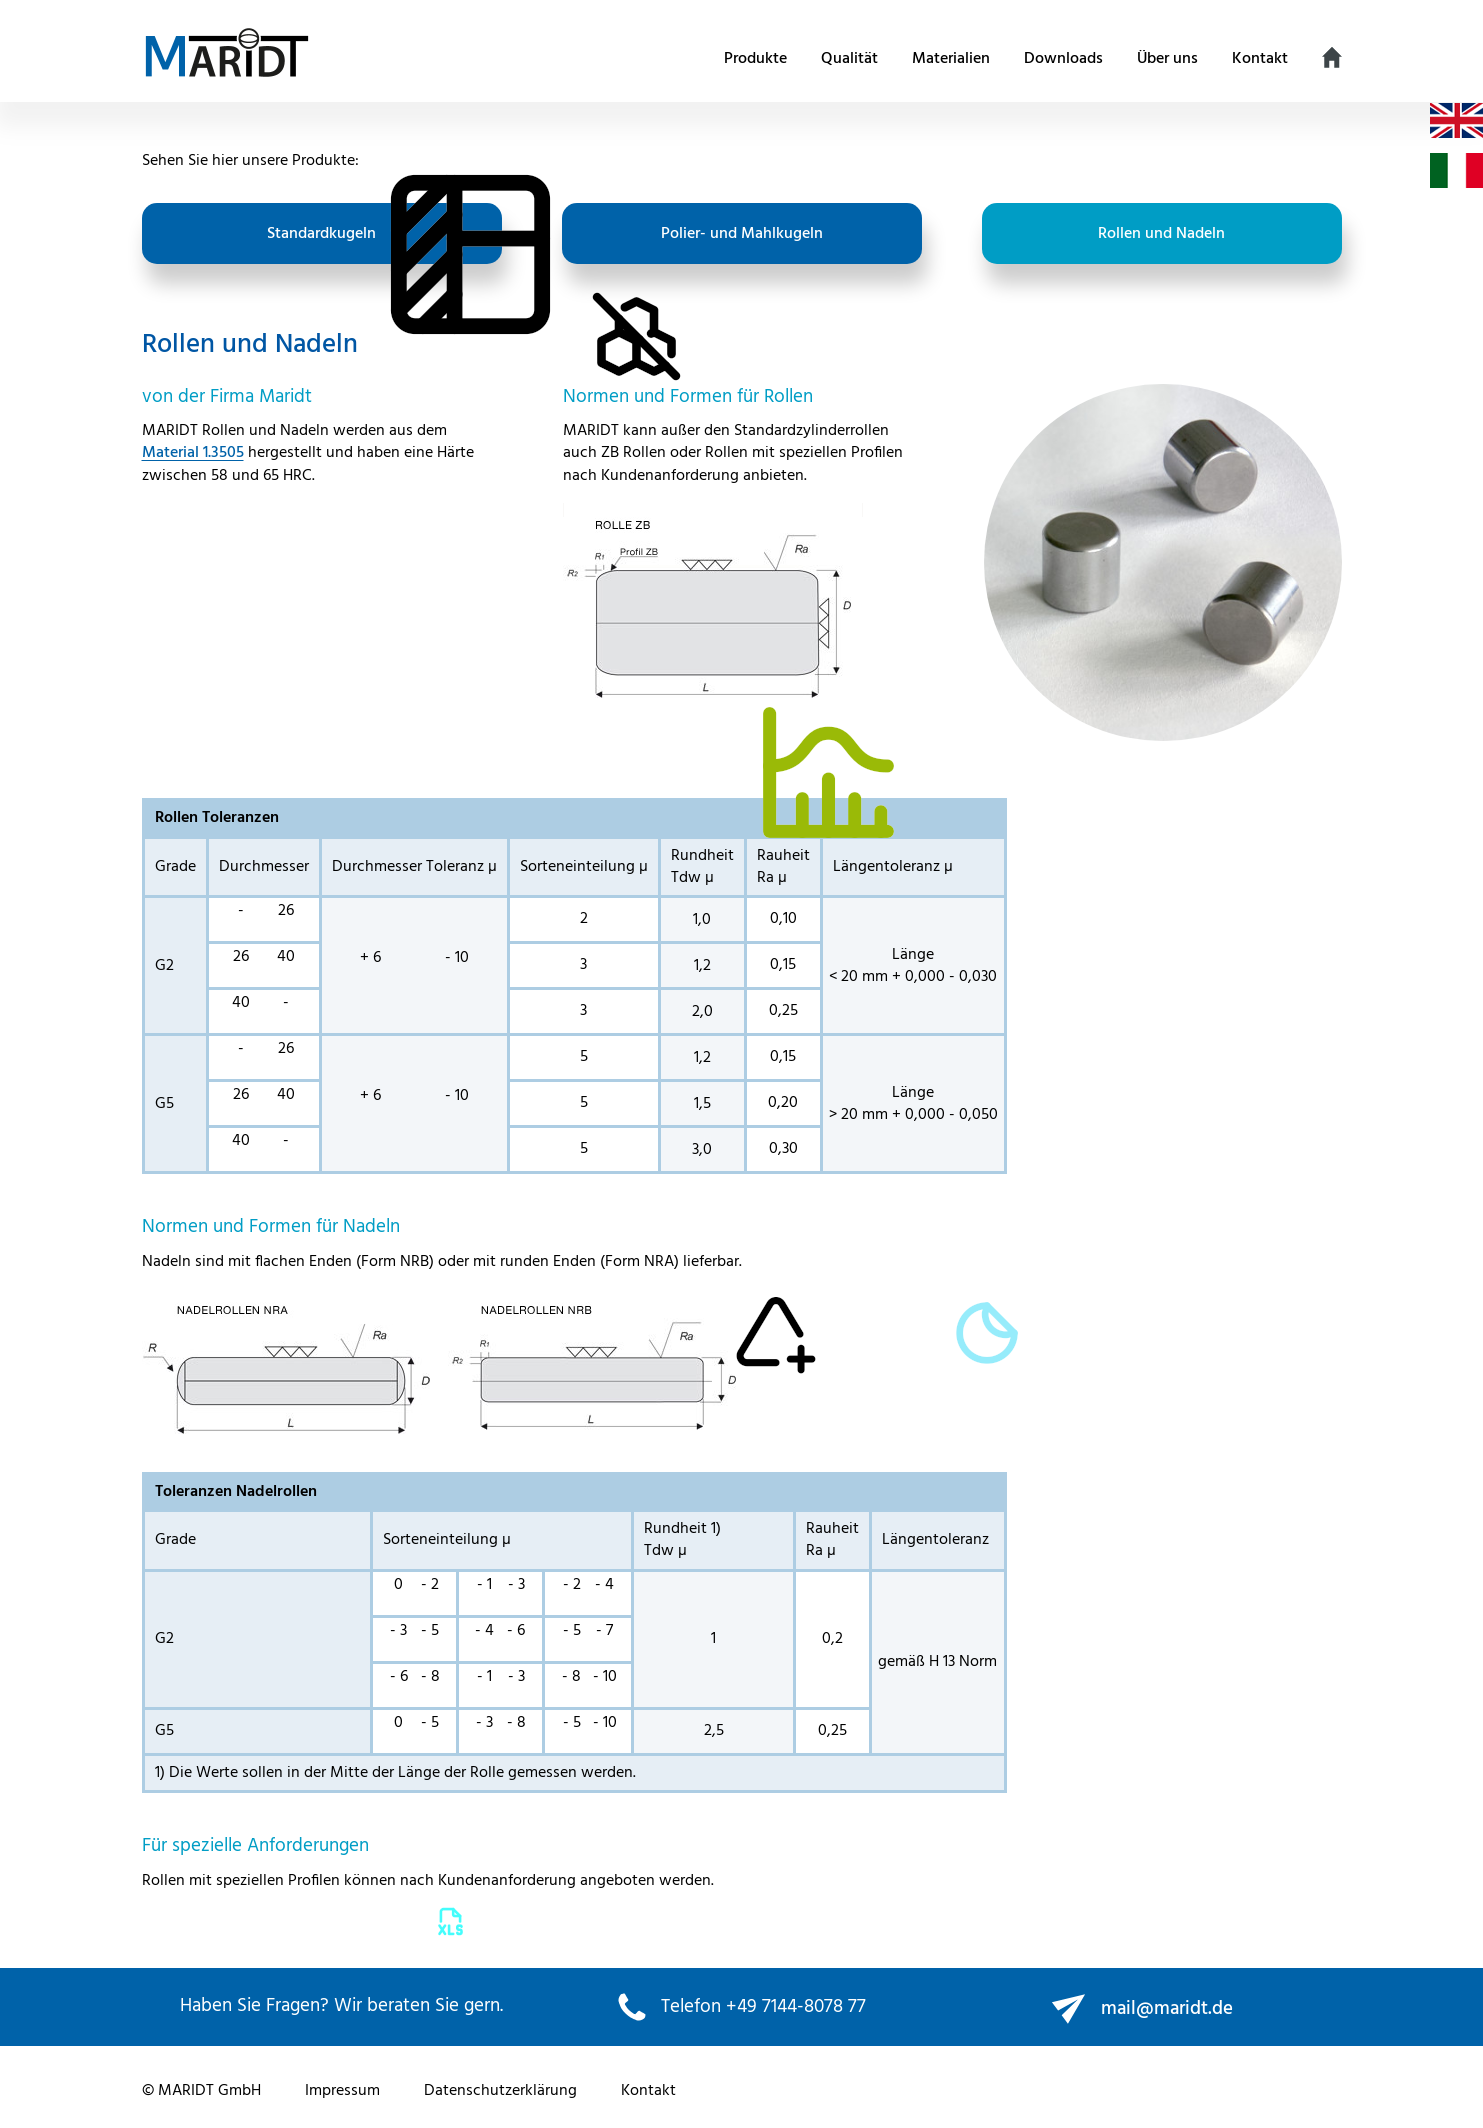  Describe the element at coordinates (987, 1333) in the screenshot. I see `add a sticker to your message` at that location.